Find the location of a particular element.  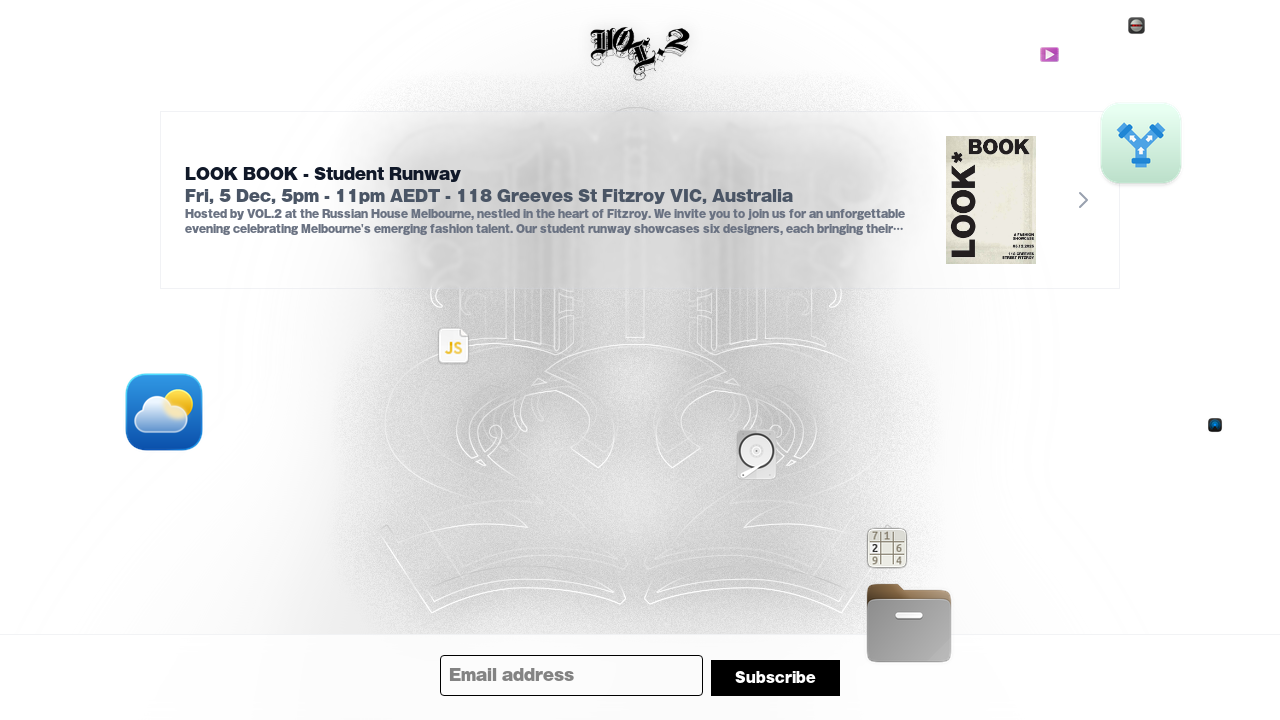

open file manager application is located at coordinates (909, 623).